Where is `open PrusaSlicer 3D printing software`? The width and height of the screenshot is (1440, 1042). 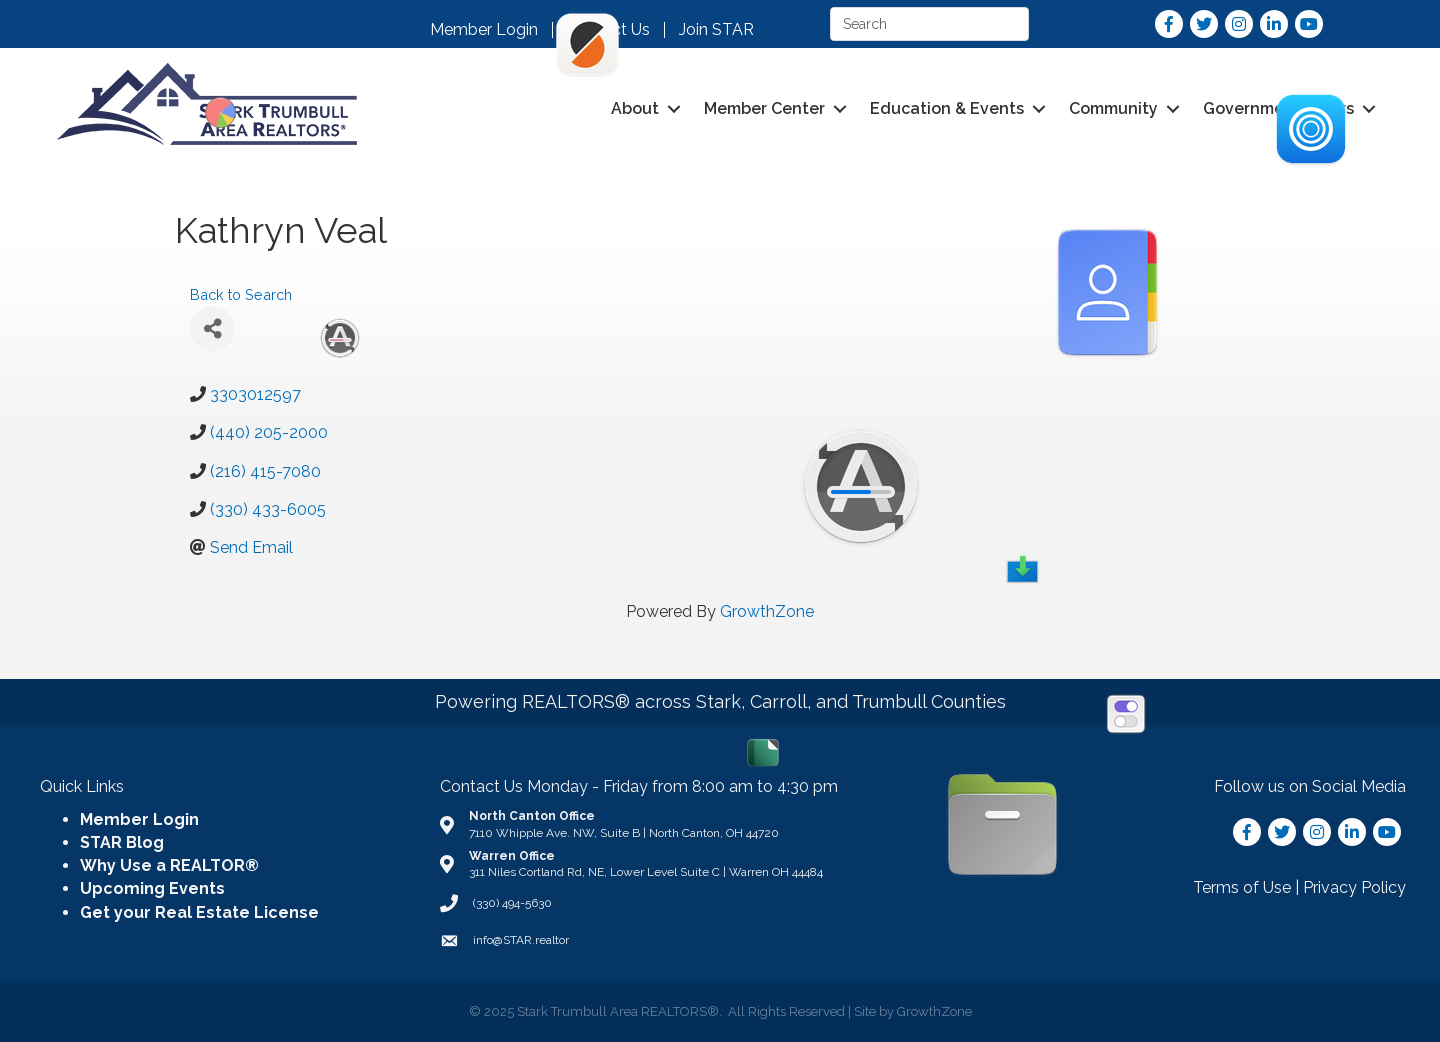
open PrusaSlicer 3D printing software is located at coordinates (587, 44).